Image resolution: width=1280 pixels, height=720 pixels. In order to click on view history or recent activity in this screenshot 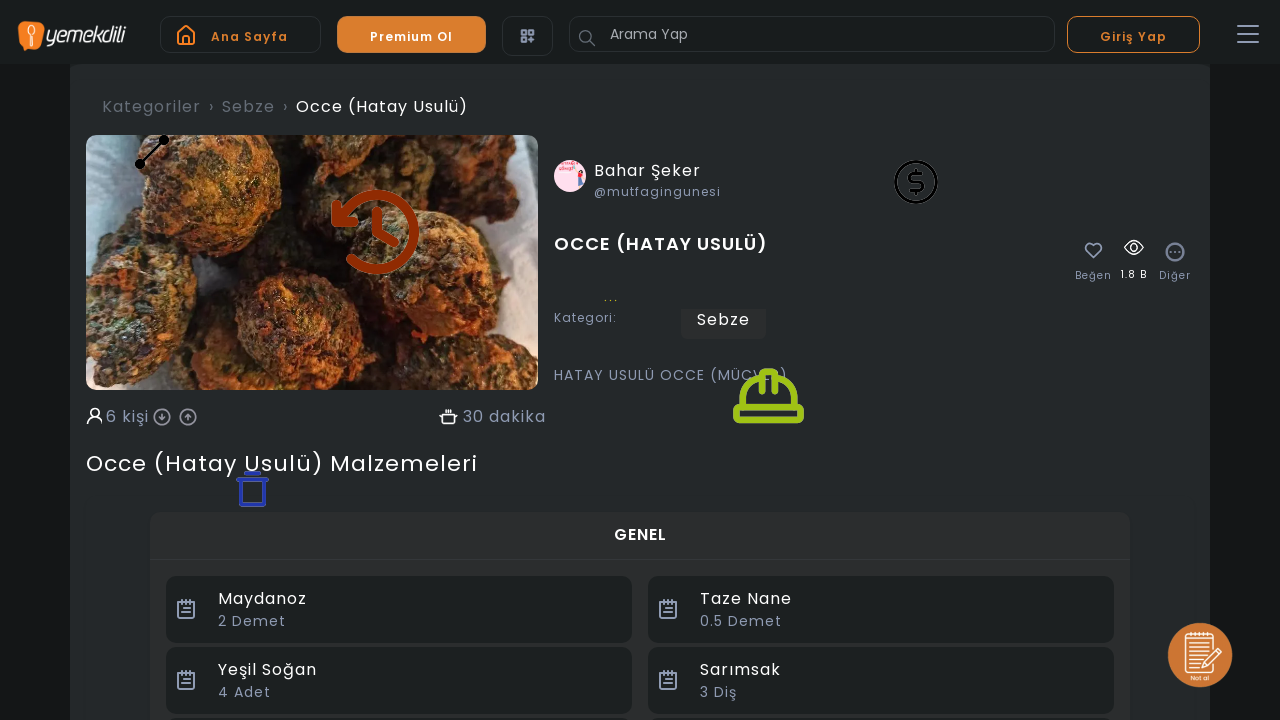, I will do `click(377, 232)`.